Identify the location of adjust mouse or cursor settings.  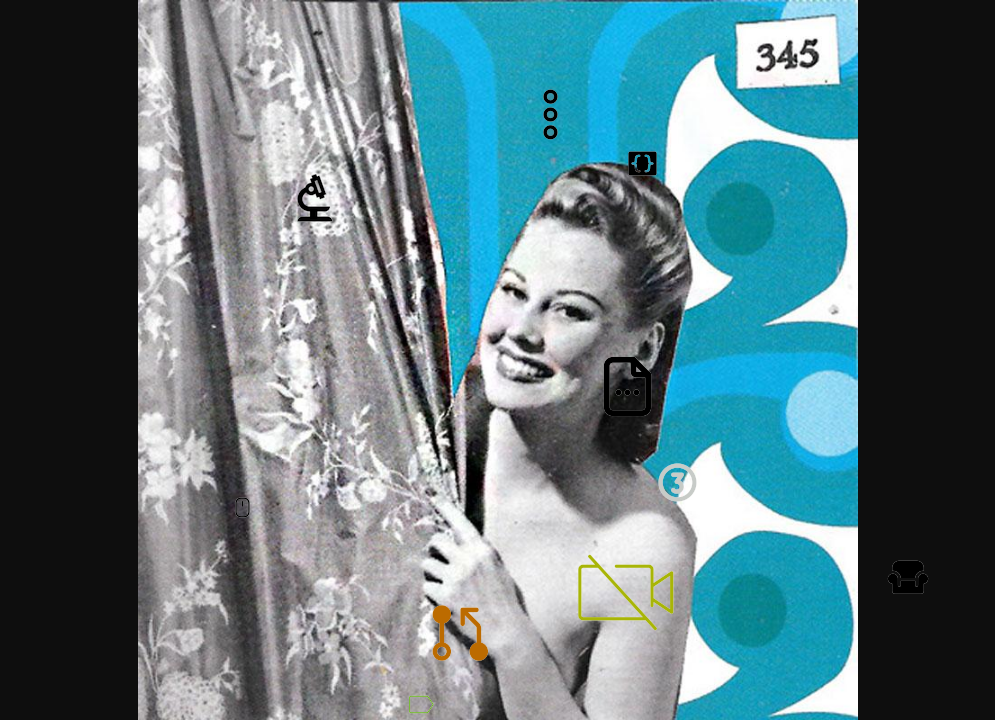
(242, 507).